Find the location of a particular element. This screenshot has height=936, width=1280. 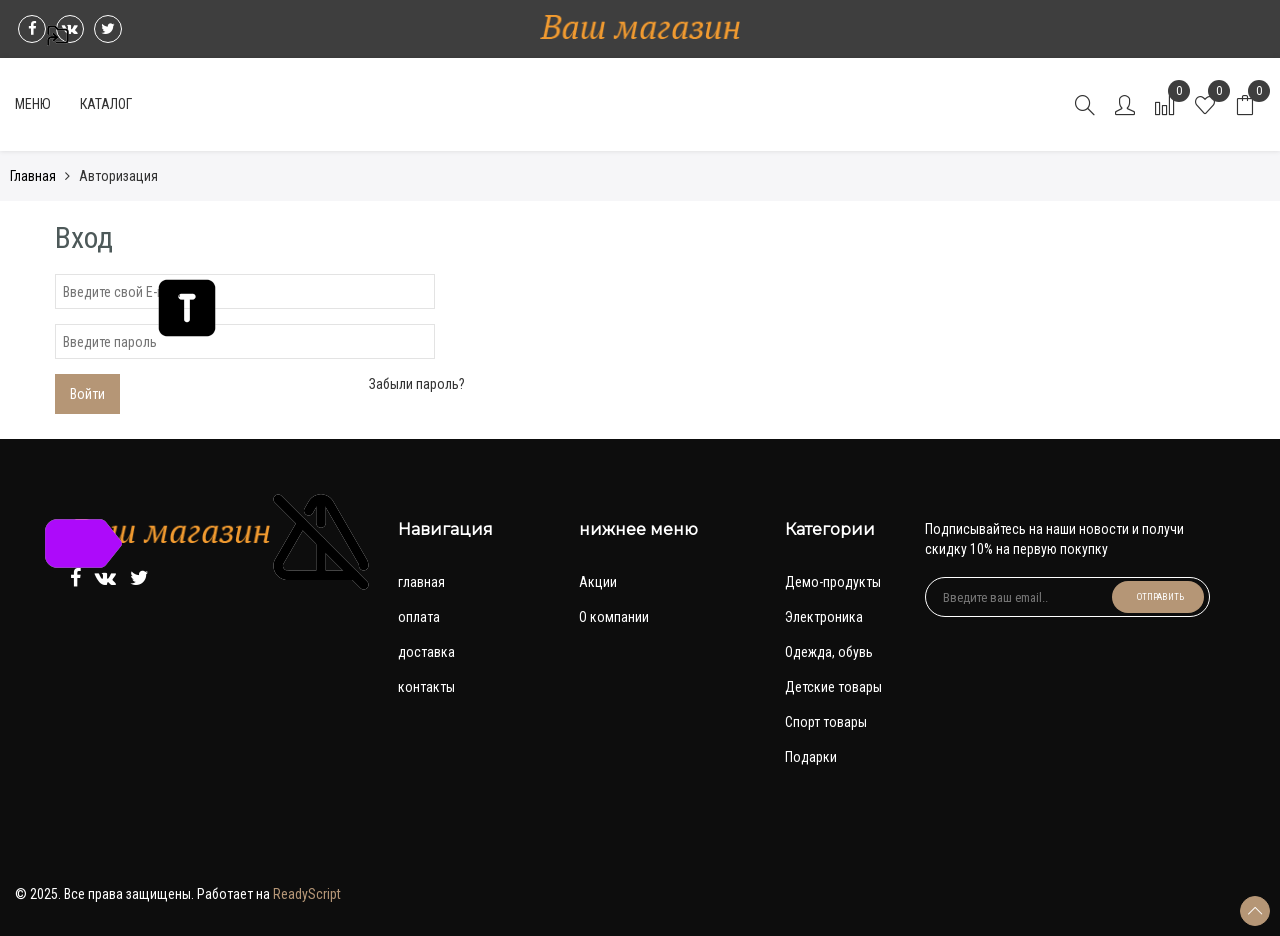

create a symbolic link to this folder is located at coordinates (58, 35).